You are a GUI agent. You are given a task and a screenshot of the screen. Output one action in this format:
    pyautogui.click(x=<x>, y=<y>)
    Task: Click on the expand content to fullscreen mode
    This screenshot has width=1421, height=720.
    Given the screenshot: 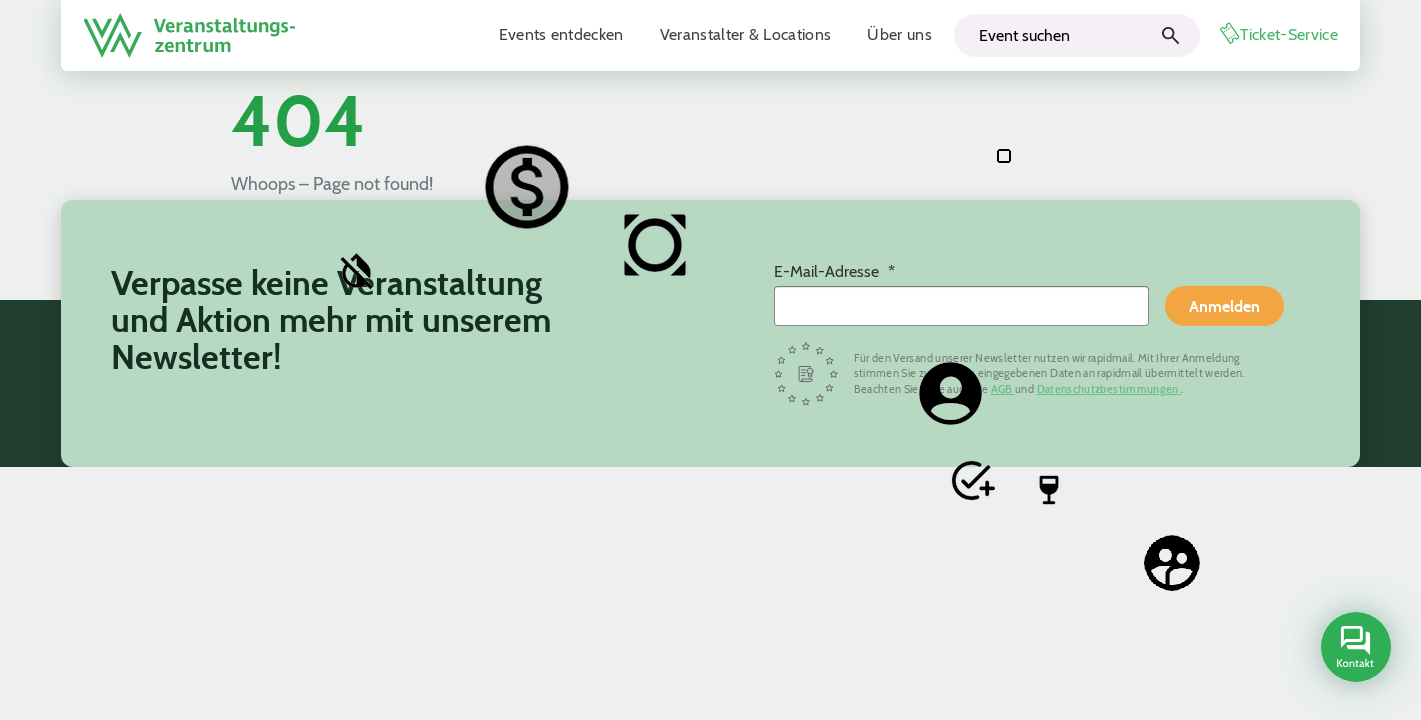 What is the action you would take?
    pyautogui.click(x=655, y=245)
    